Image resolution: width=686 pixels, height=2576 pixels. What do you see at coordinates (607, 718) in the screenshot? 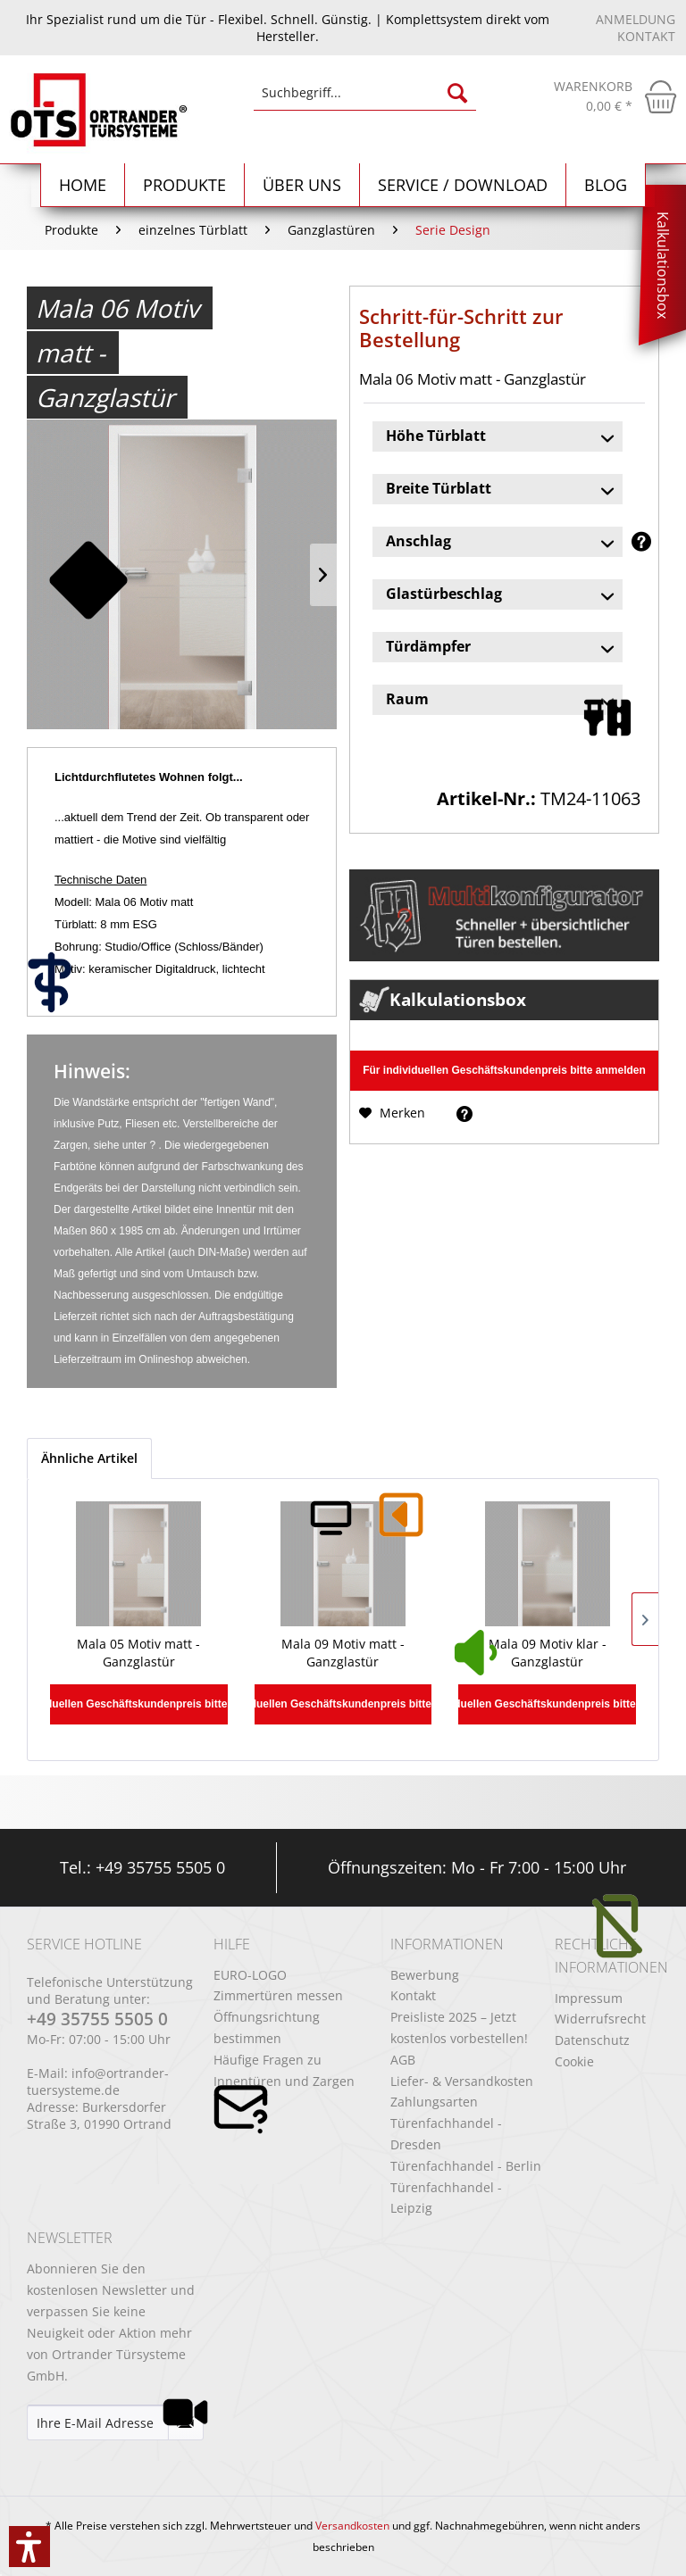
I see `view bridge or overpass routes` at bounding box center [607, 718].